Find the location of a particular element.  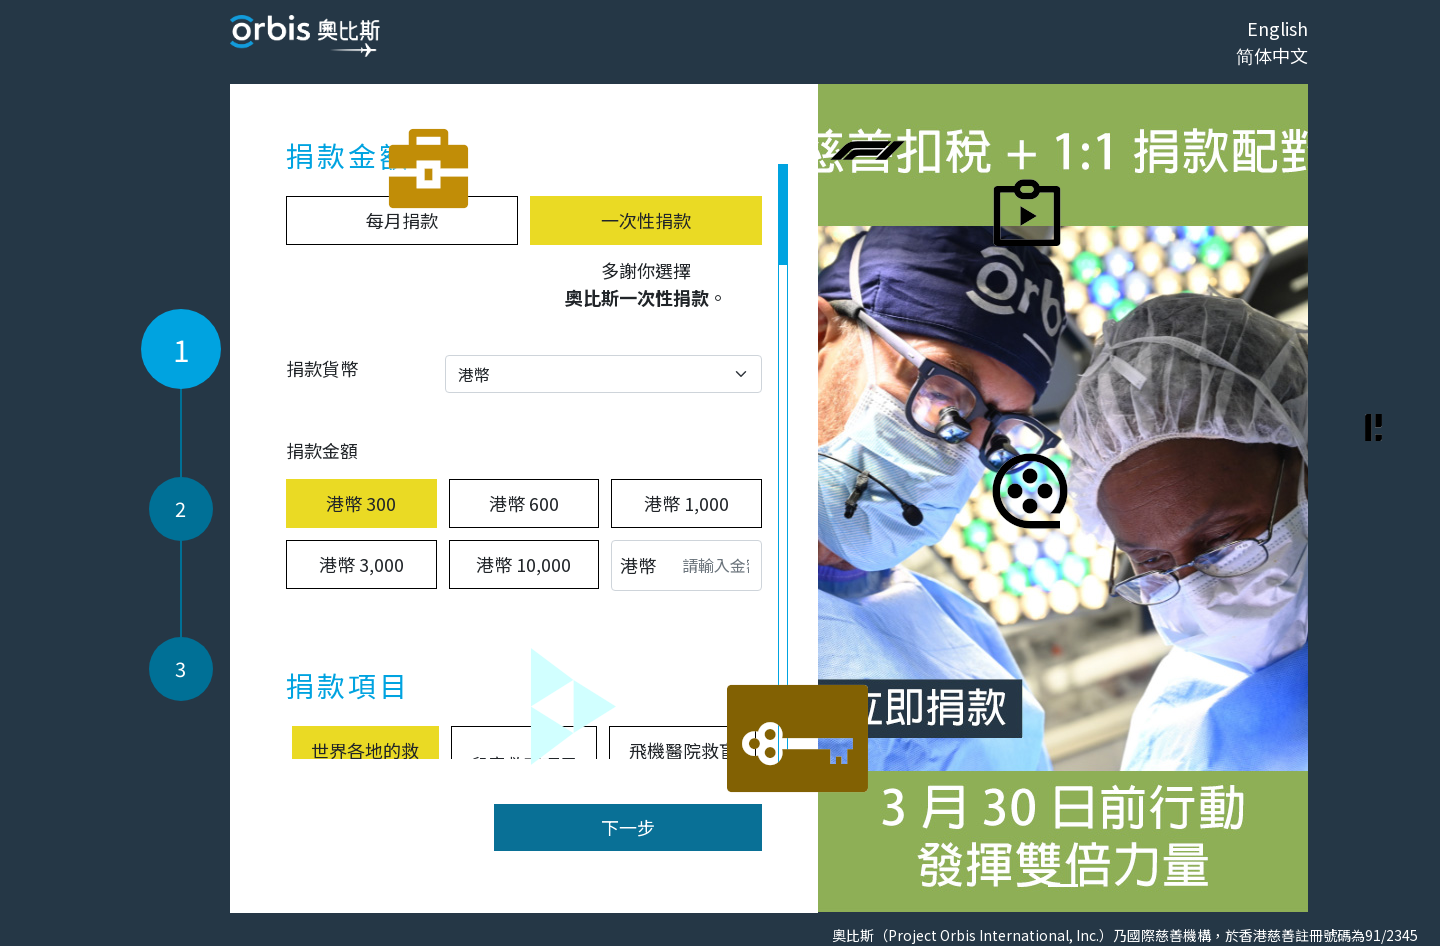

access work or business documents is located at coordinates (428, 172).